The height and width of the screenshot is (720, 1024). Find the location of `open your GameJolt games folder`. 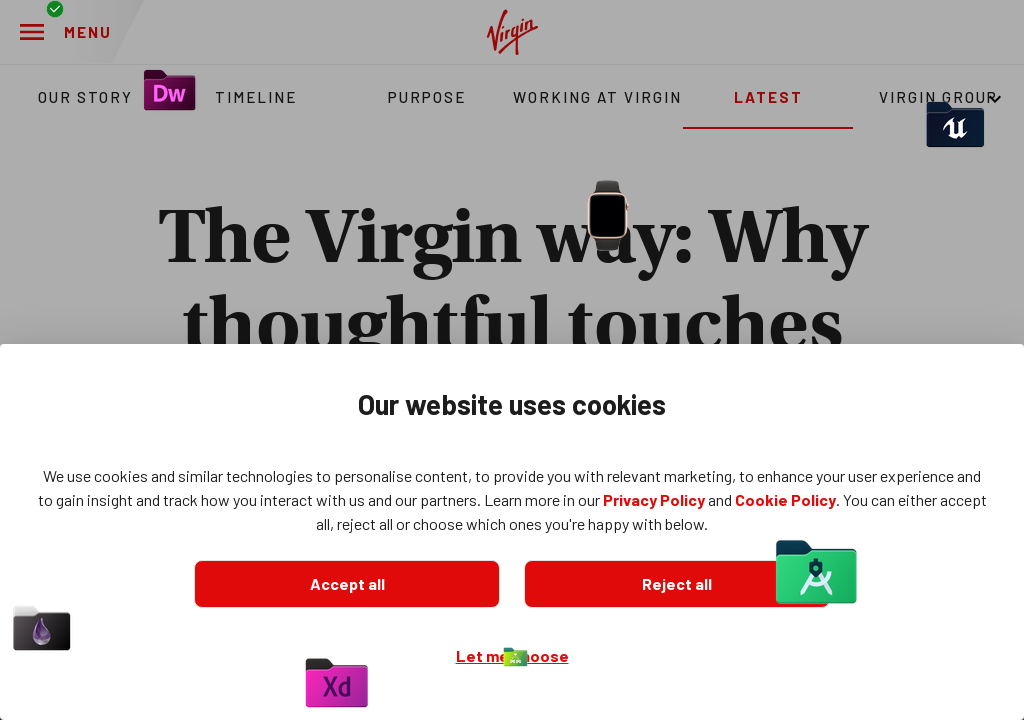

open your GameJolt games folder is located at coordinates (515, 657).